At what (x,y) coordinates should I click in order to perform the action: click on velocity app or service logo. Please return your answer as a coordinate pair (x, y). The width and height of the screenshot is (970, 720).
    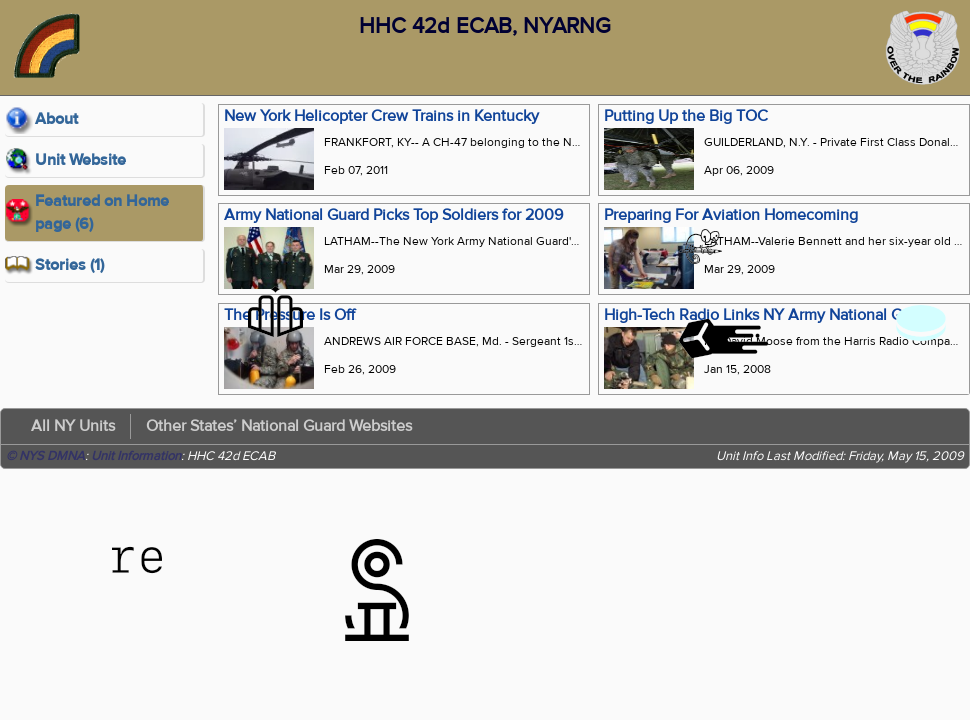
    Looking at the image, I should click on (723, 338).